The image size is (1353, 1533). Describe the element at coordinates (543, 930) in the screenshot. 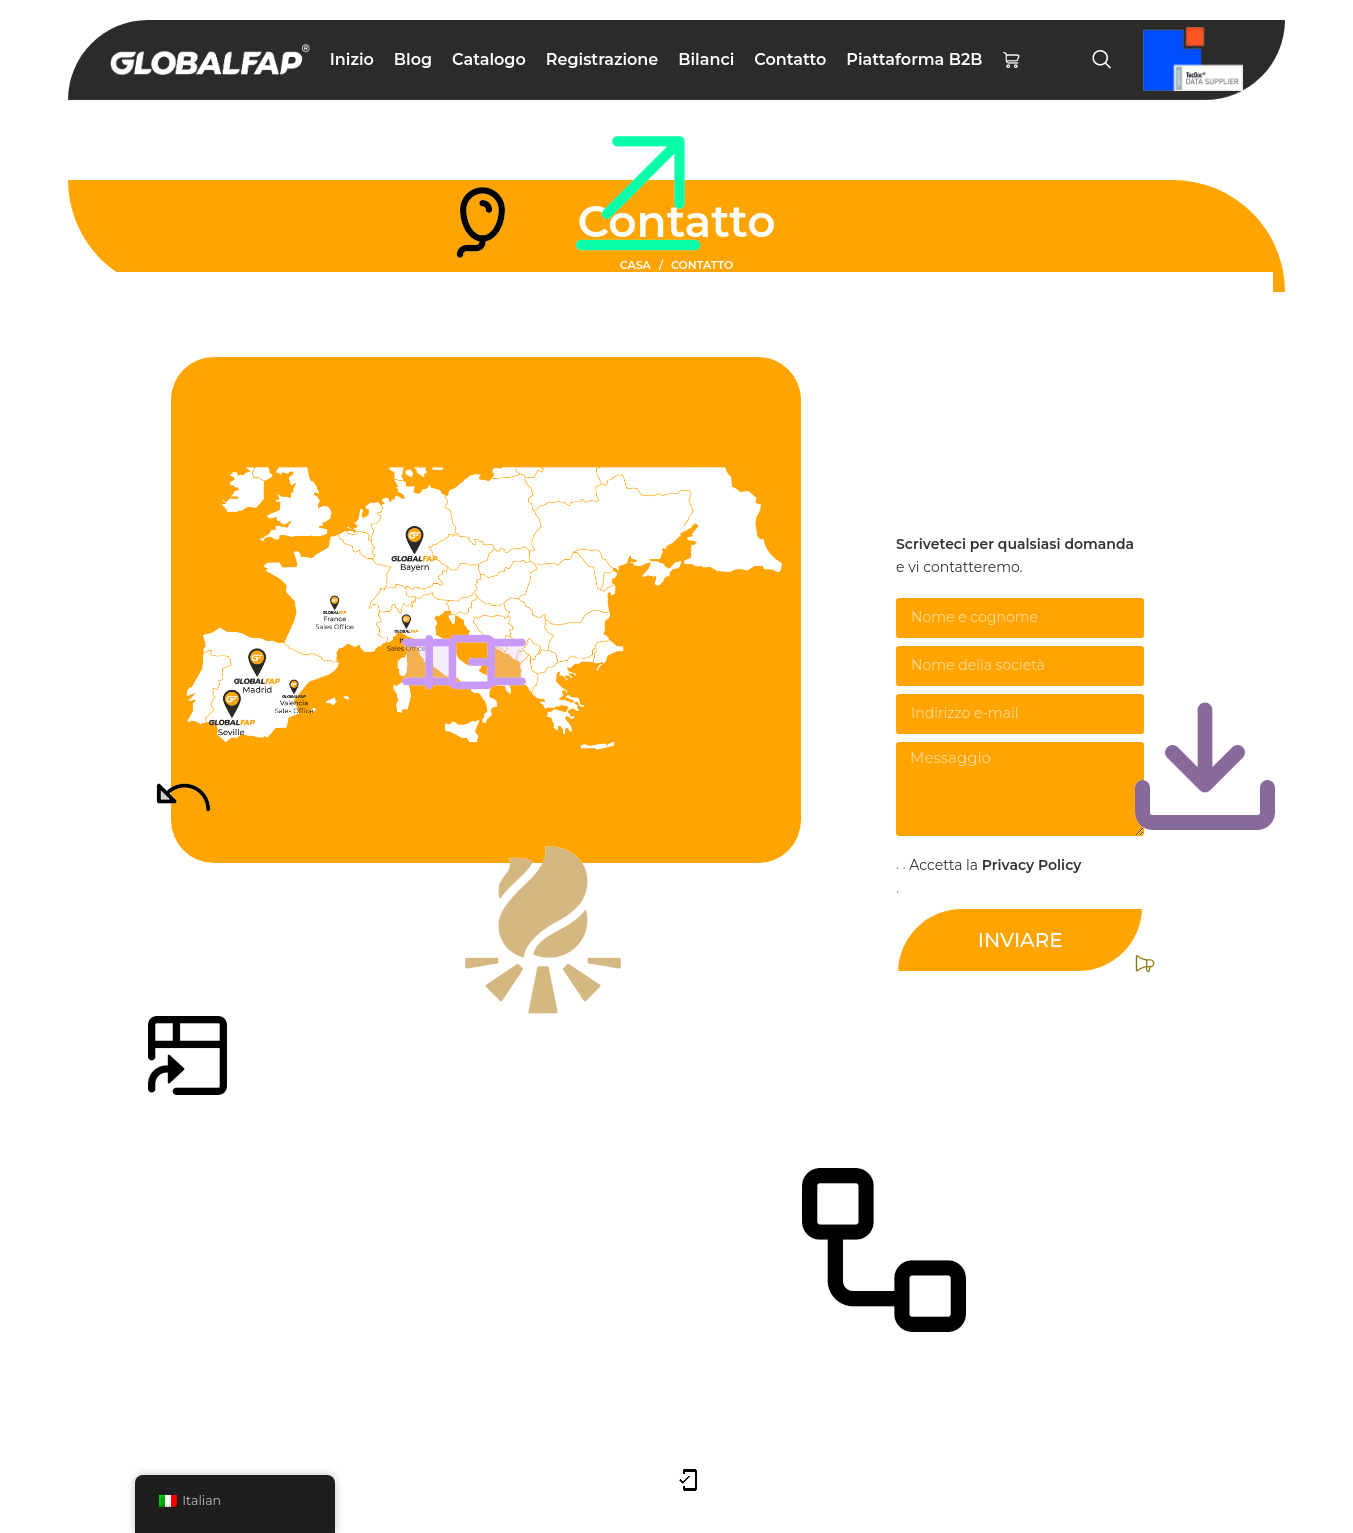

I see `access camping or outdoor activity features` at that location.